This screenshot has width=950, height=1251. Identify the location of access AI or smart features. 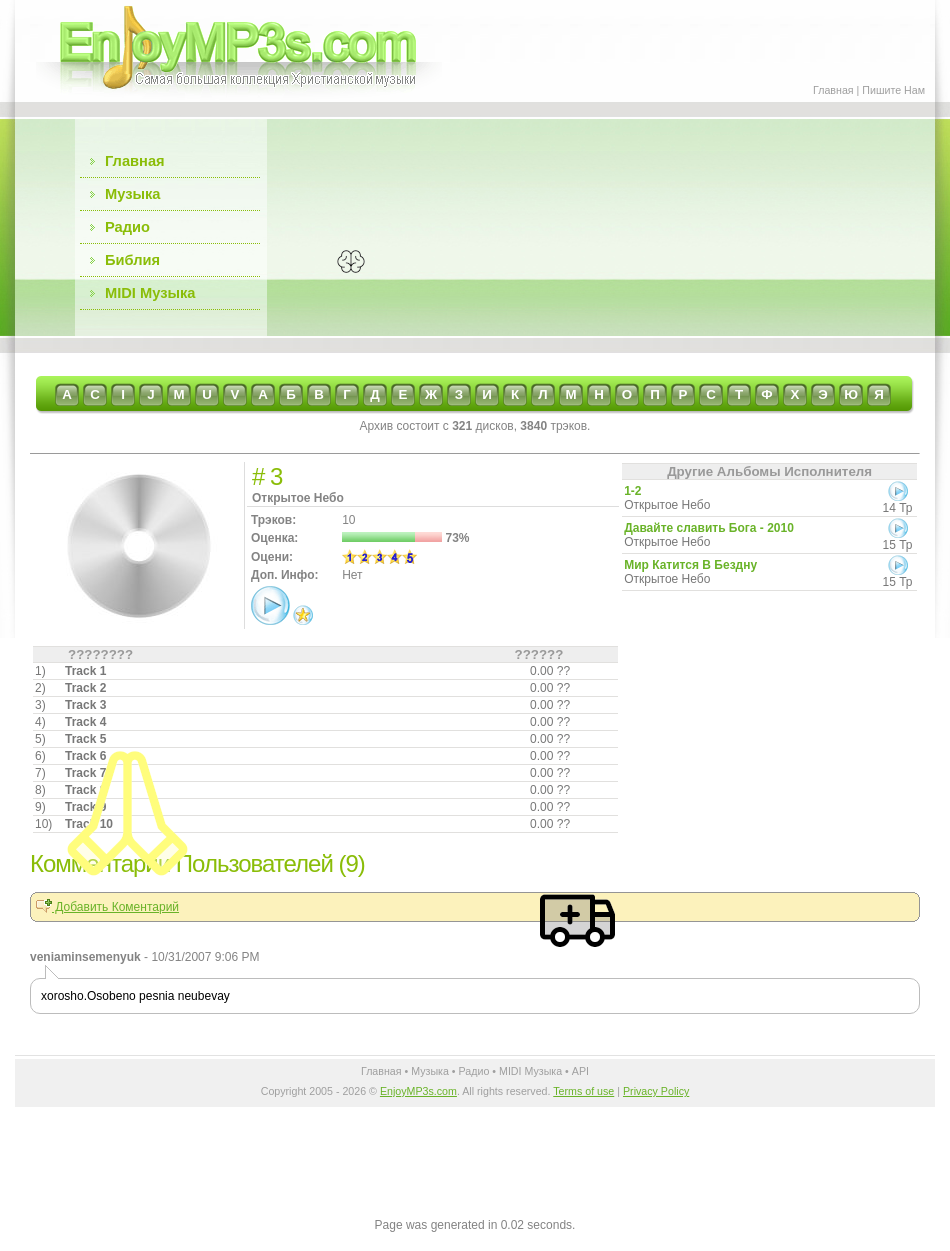
(351, 262).